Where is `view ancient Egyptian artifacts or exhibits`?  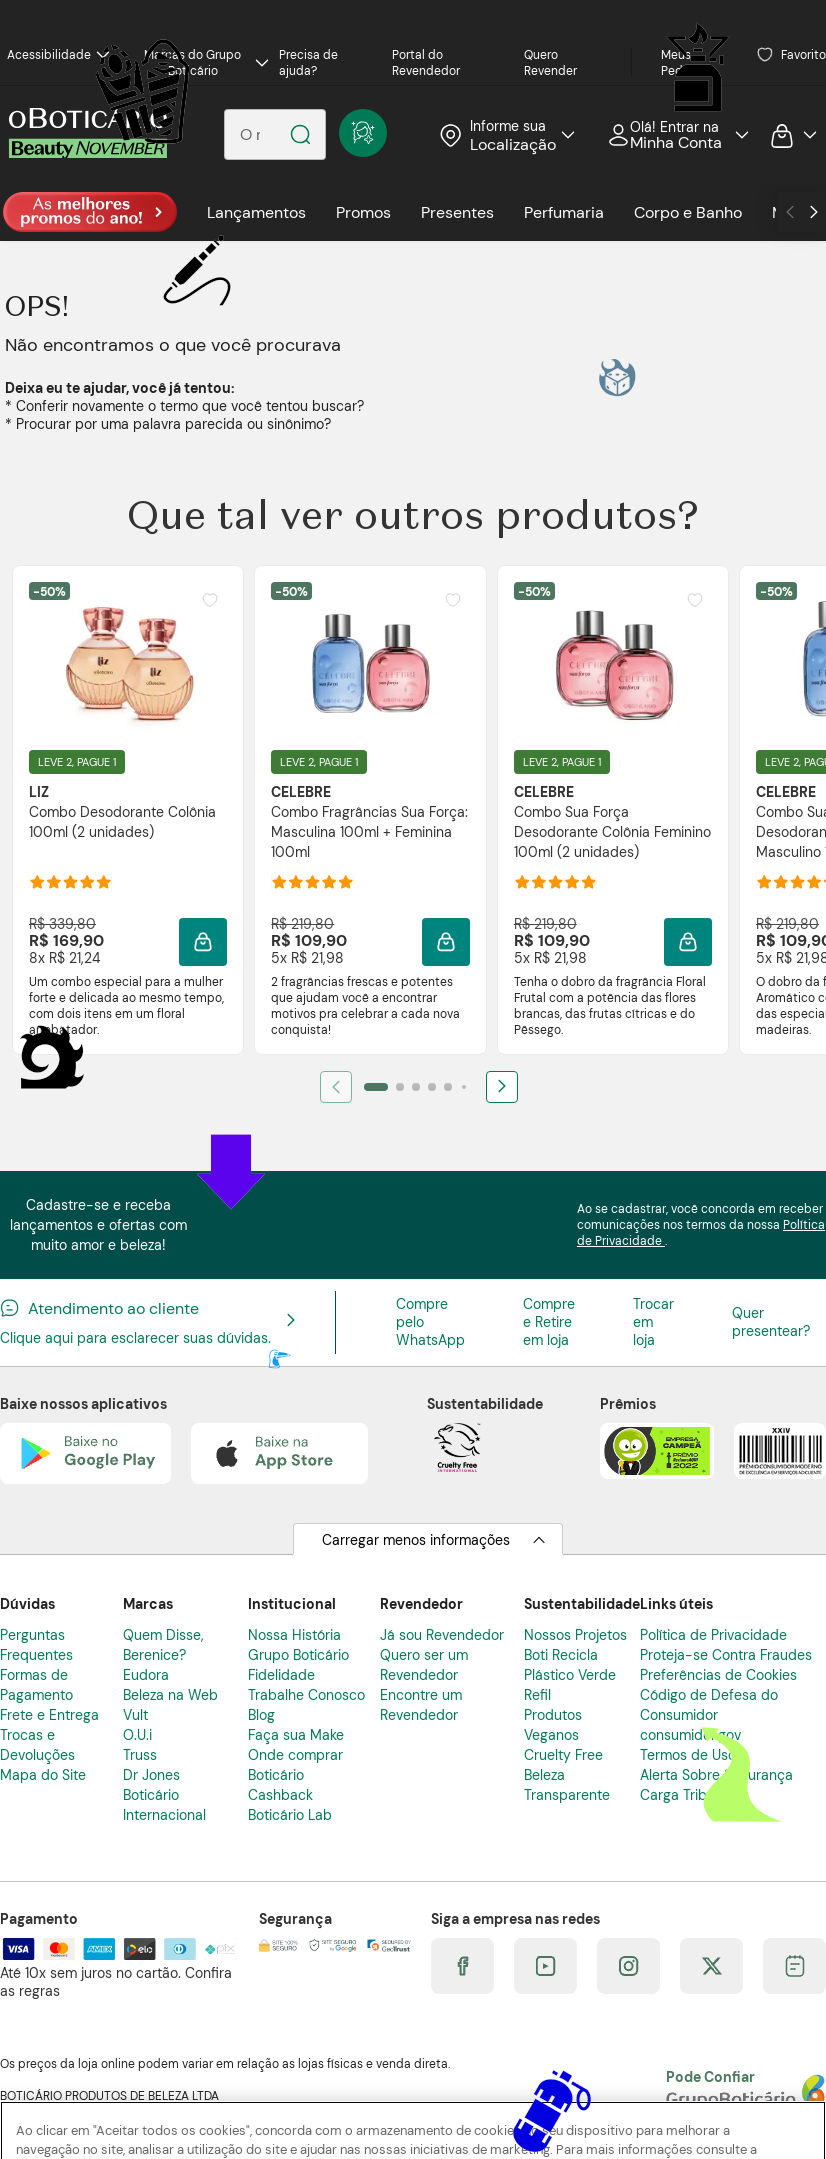
view ancient Egyptian artifacts or exhibits is located at coordinates (142, 91).